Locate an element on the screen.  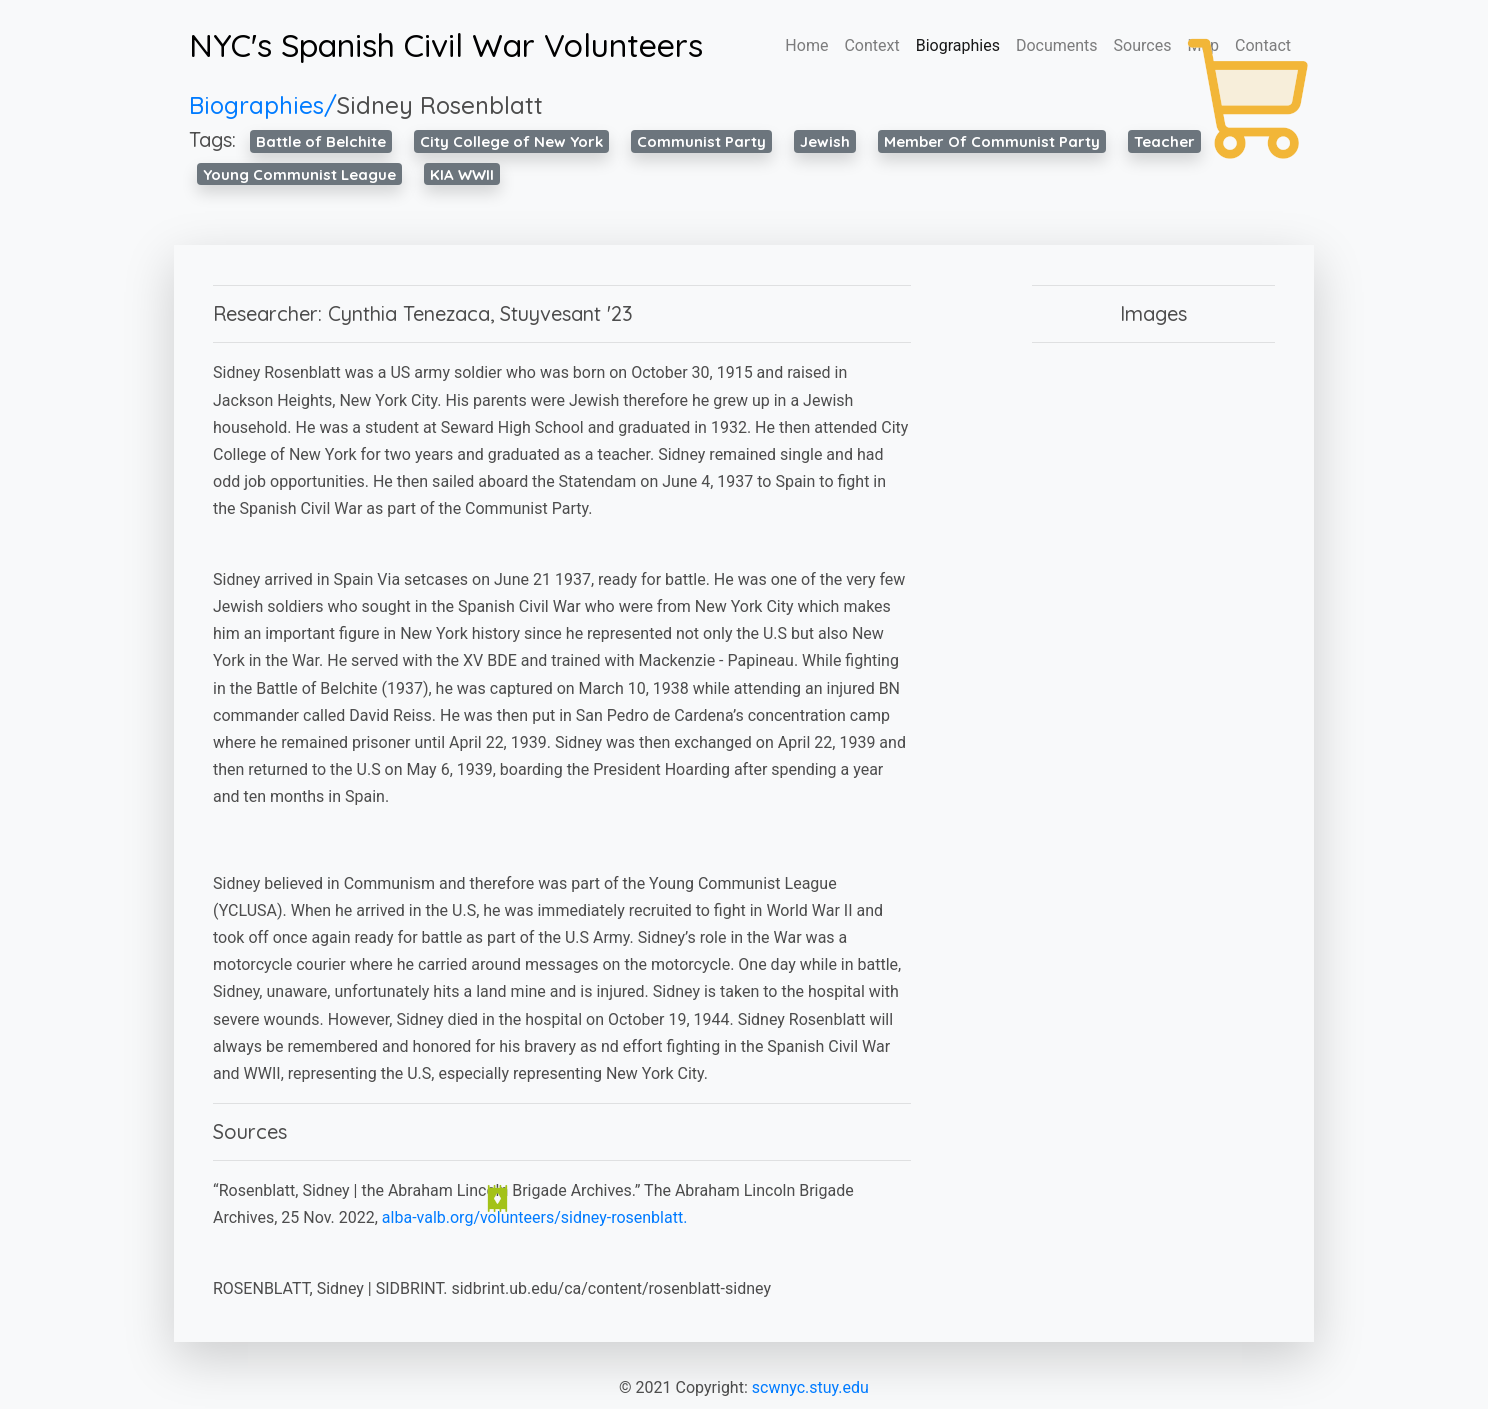
view or manage rug products in a home decor app is located at coordinates (497, 1198).